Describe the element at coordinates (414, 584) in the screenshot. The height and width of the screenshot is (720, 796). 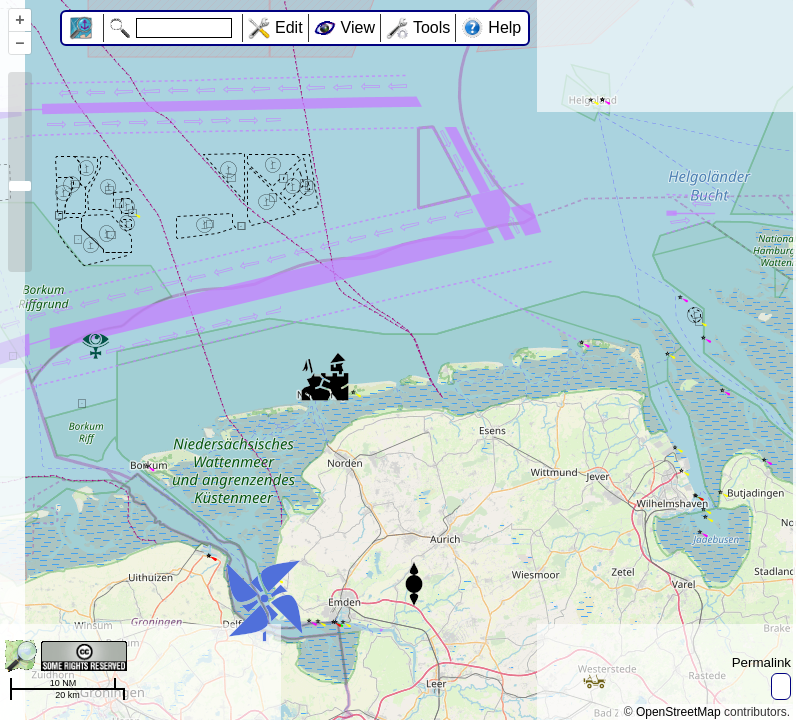
I see `indicates player has reached level two` at that location.